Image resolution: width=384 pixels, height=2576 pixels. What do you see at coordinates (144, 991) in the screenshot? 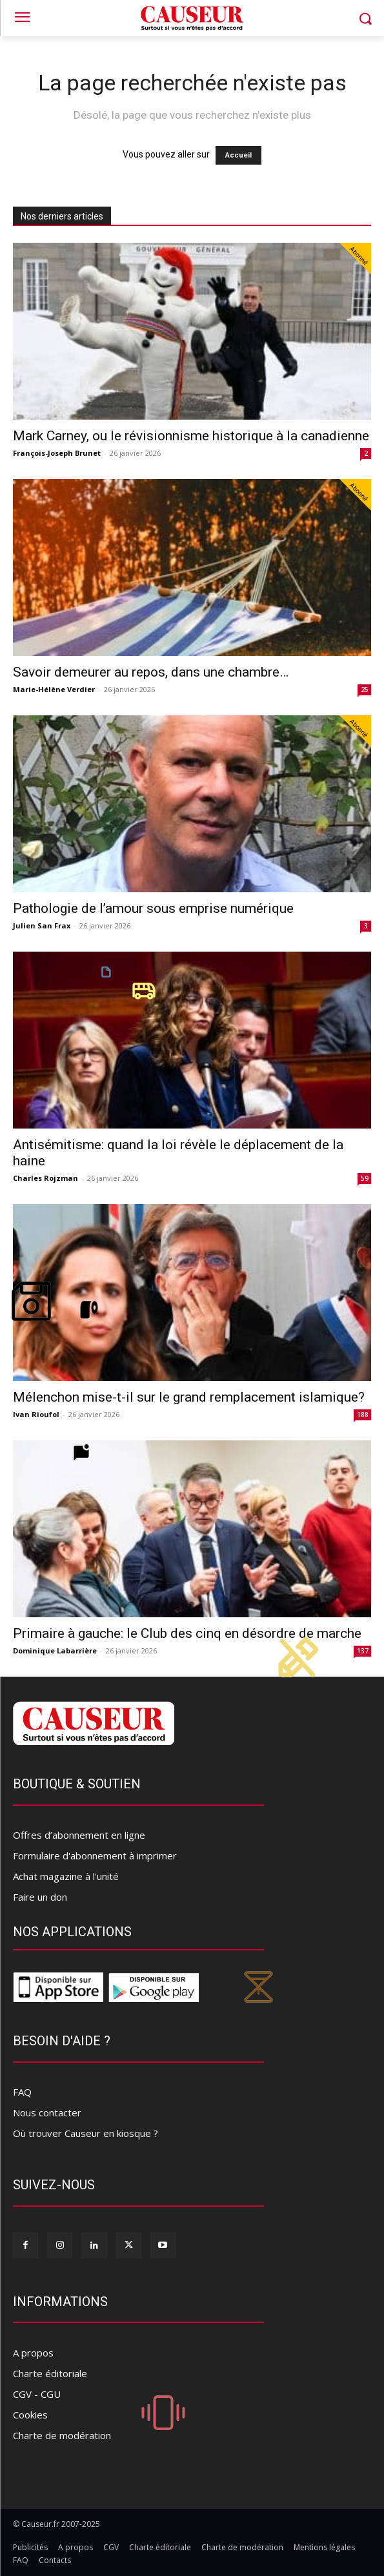
I see `view public transit options` at bounding box center [144, 991].